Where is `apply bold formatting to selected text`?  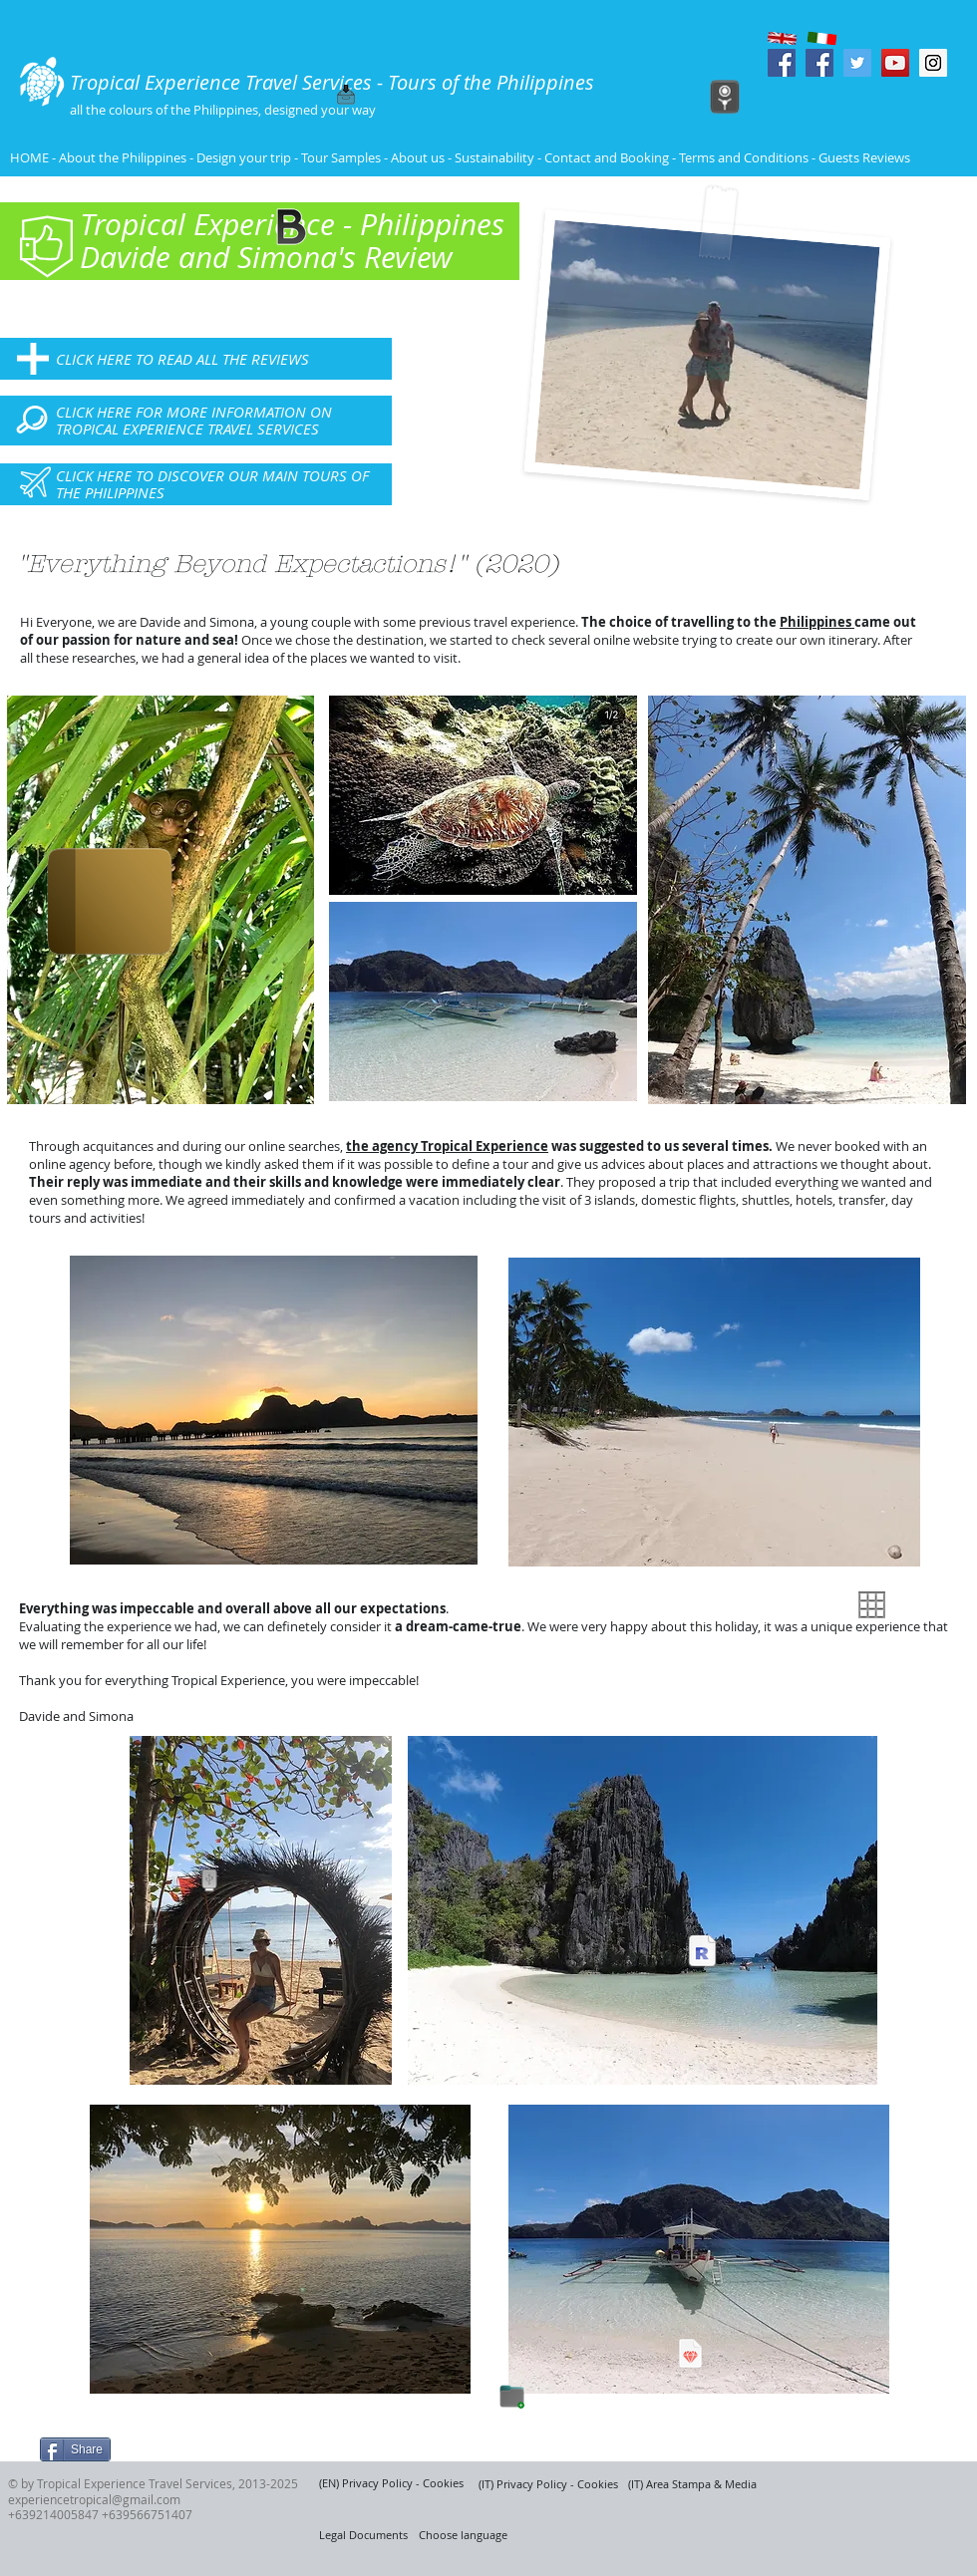
apply bold formatting to selected text is located at coordinates (291, 226).